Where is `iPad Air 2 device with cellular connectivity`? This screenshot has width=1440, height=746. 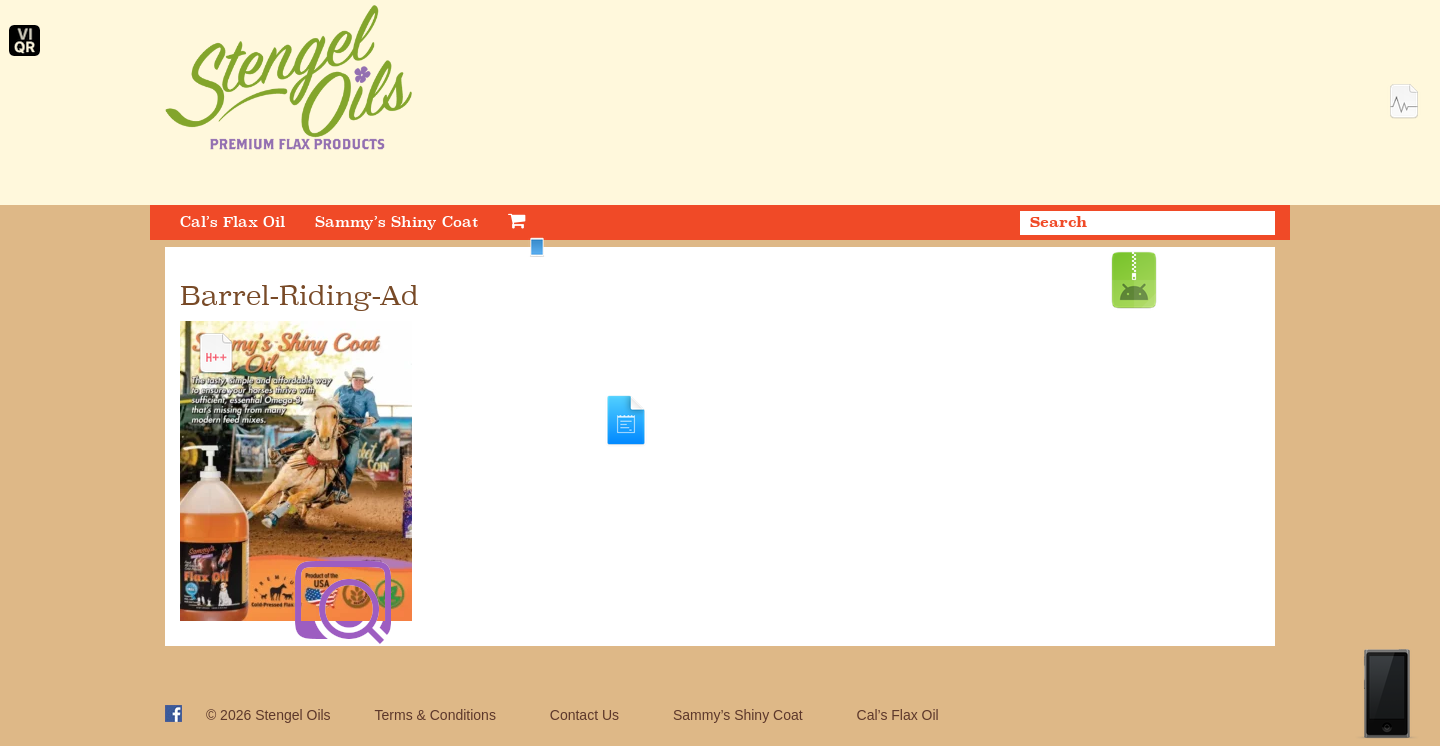 iPad Air 2 device with cellular connectivity is located at coordinates (537, 247).